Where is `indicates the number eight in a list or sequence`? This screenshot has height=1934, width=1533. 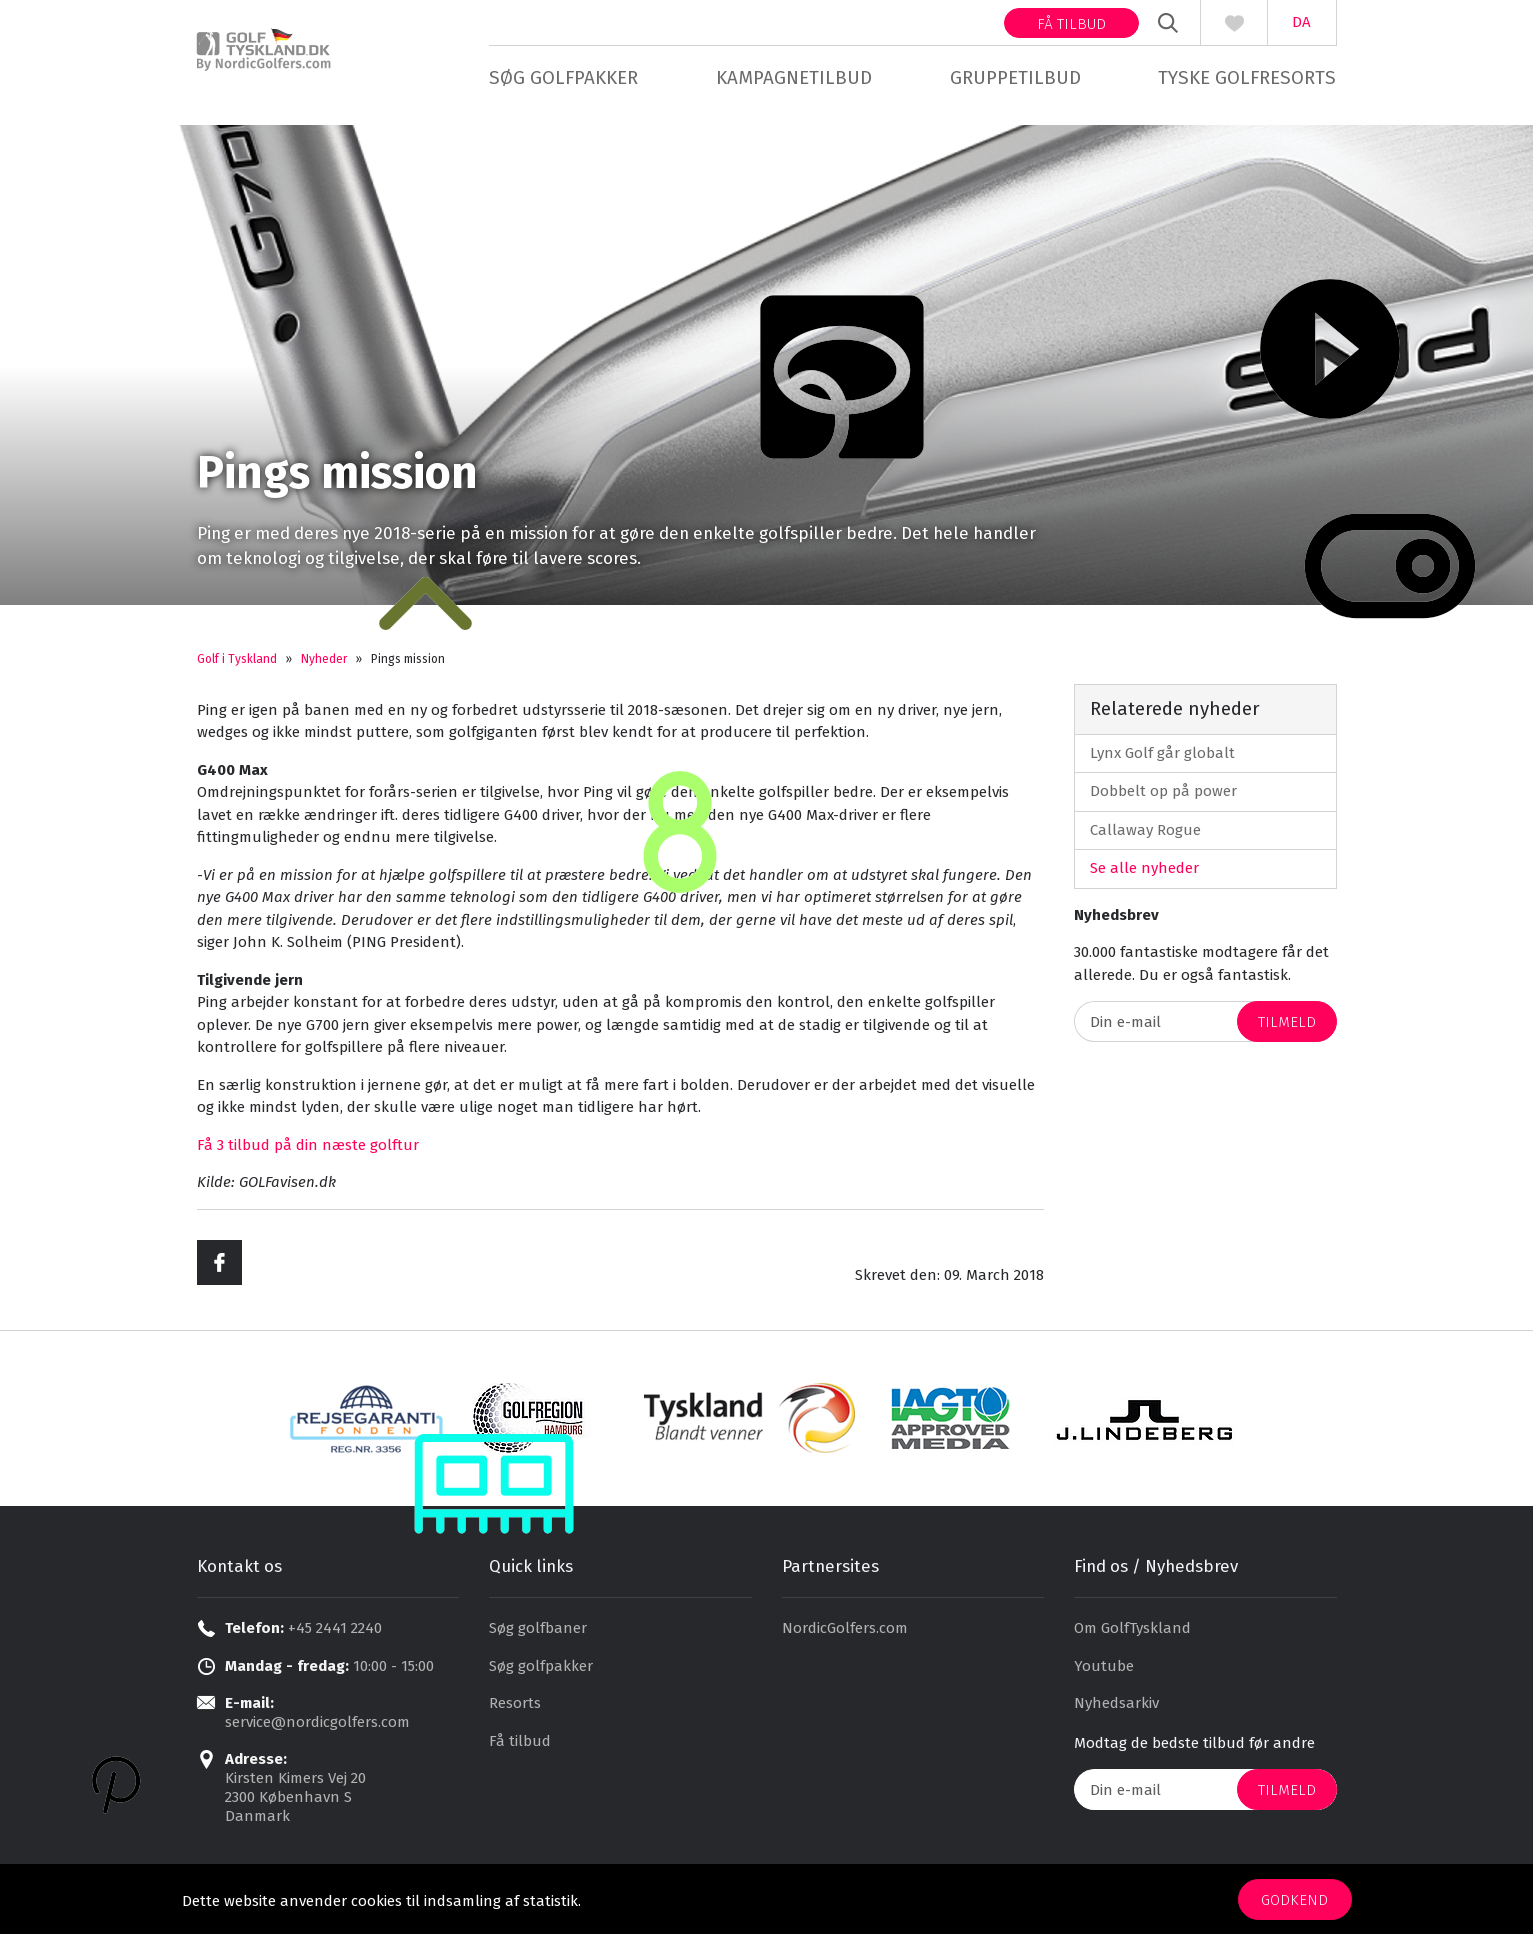 indicates the number eight in a list or sequence is located at coordinates (680, 832).